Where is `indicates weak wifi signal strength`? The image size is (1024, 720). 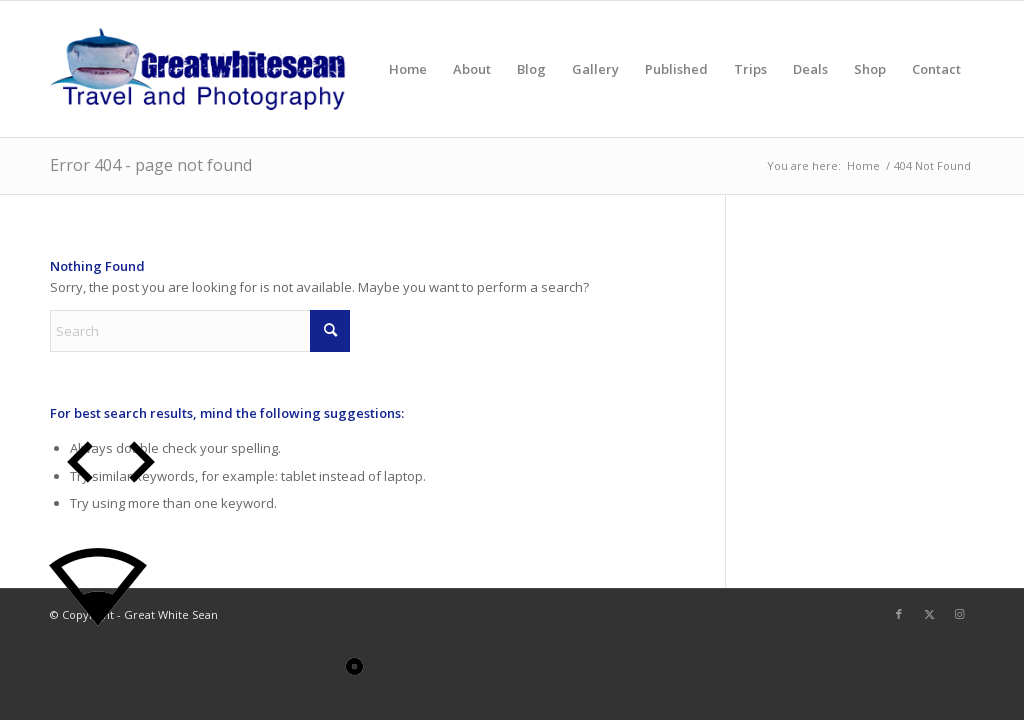
indicates weak wifi signal strength is located at coordinates (98, 587).